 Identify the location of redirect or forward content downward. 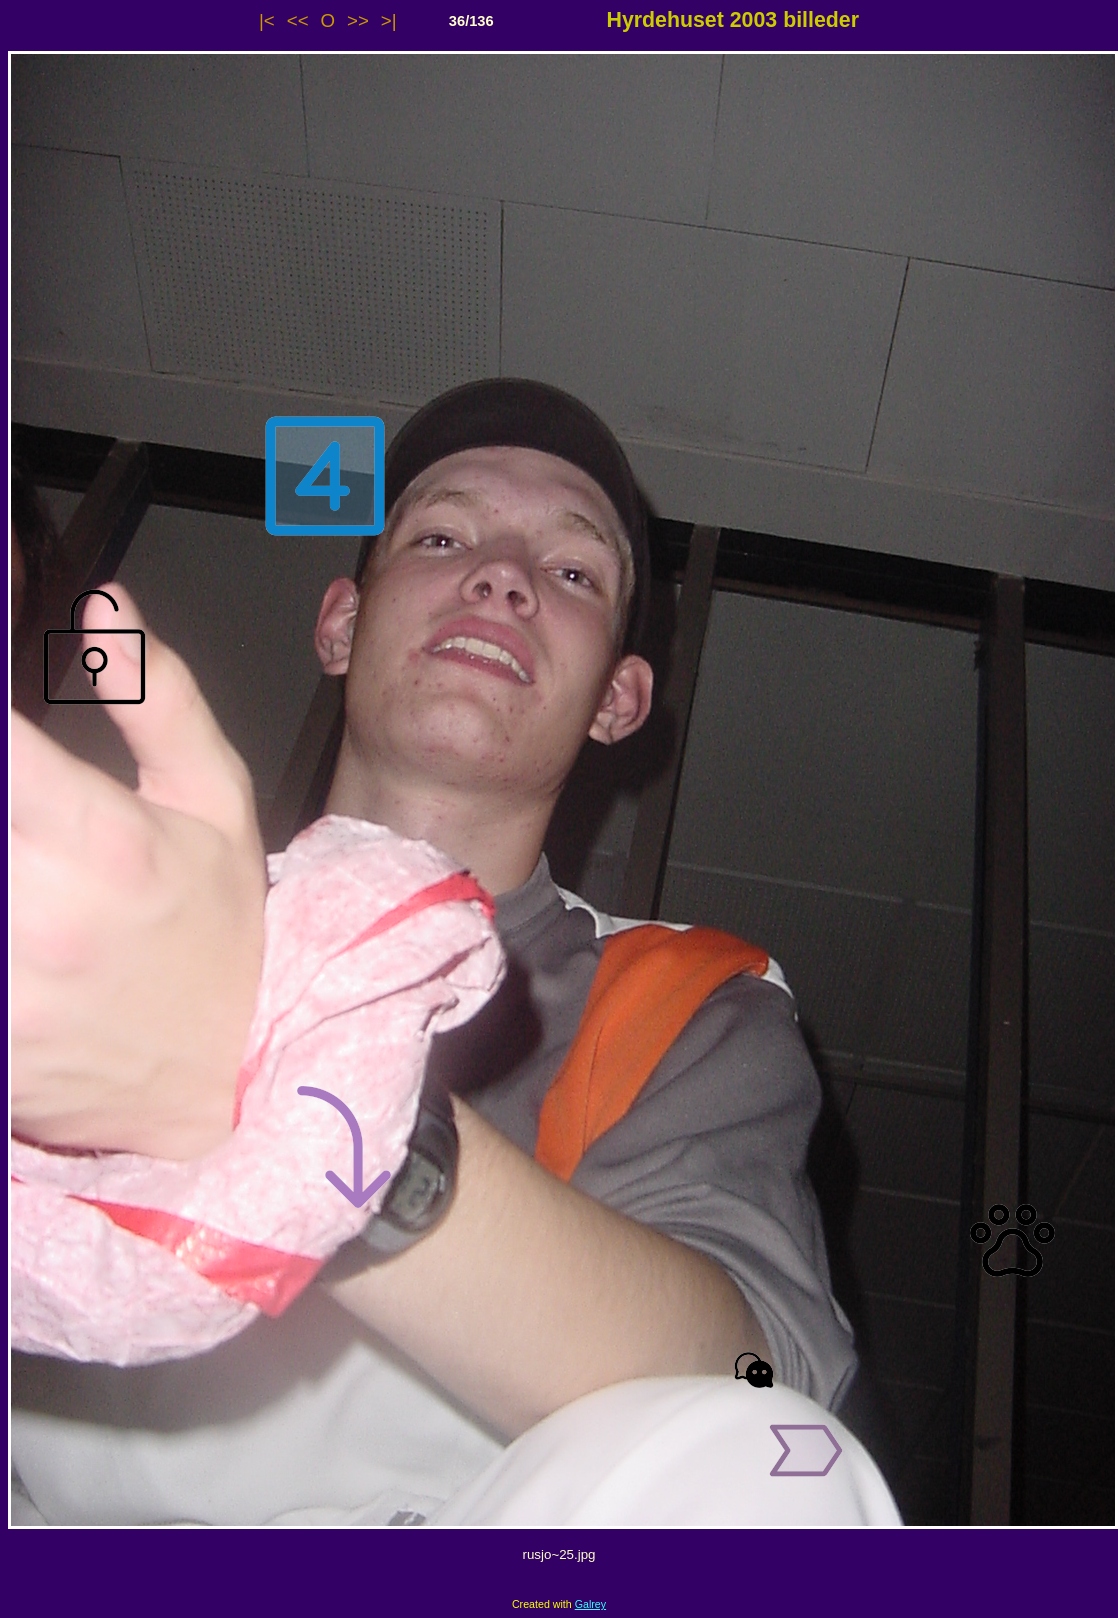
(344, 1147).